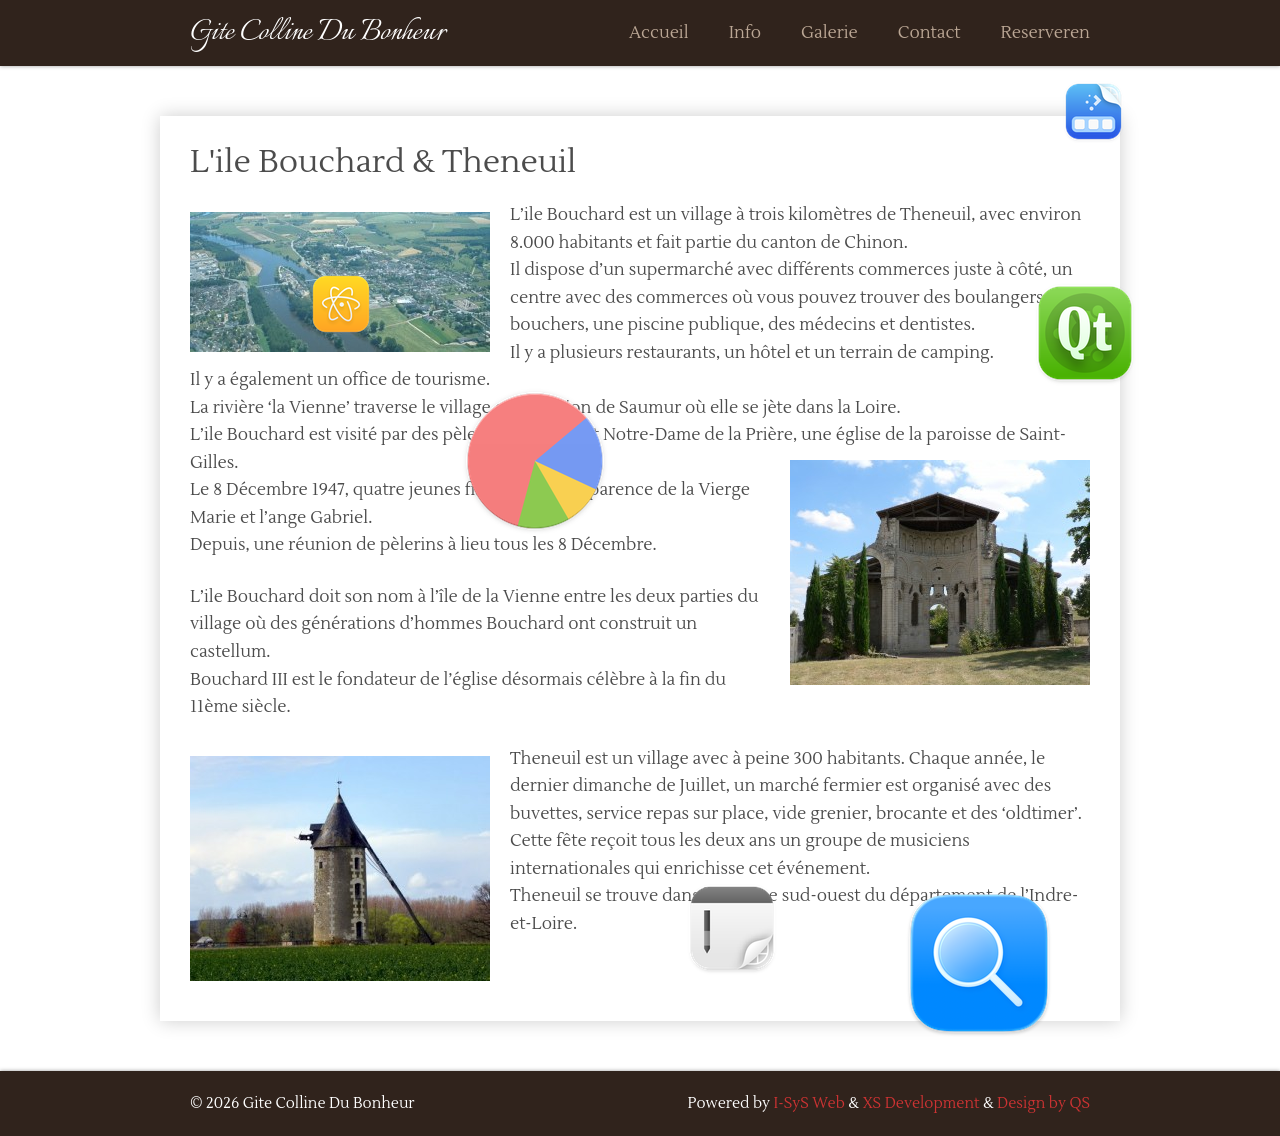 This screenshot has width=1280, height=1136. I want to click on open atom beta text editor, so click(341, 304).